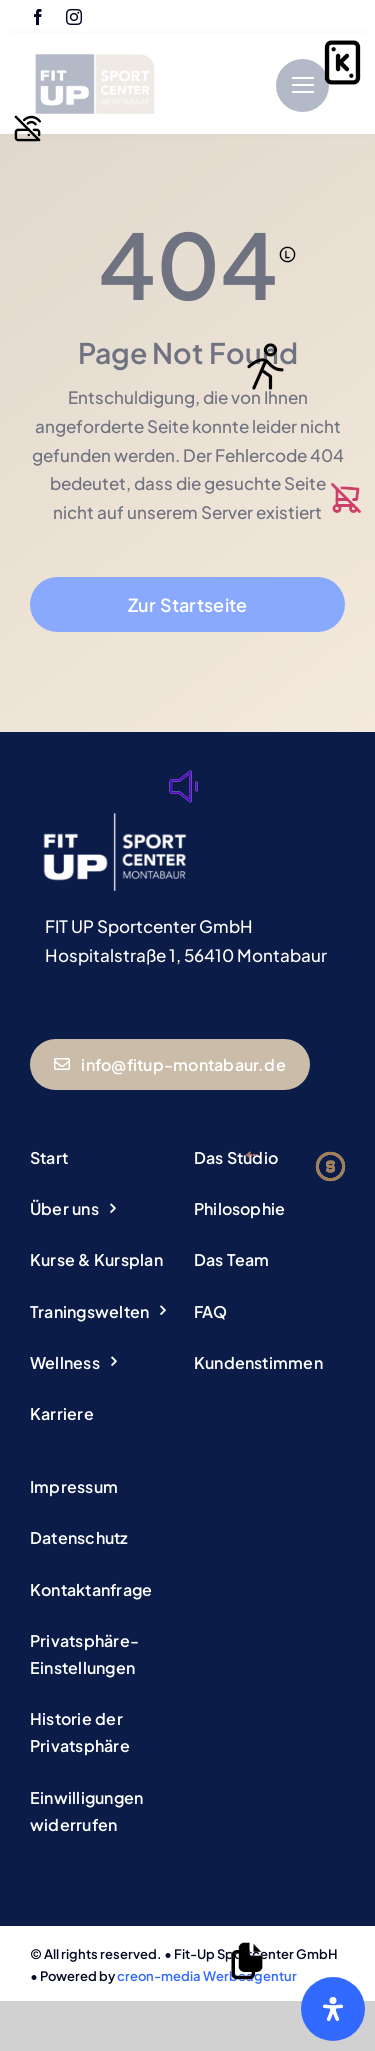 The image size is (375, 2051). Describe the element at coordinates (246, 1961) in the screenshot. I see `access your files and documents` at that location.